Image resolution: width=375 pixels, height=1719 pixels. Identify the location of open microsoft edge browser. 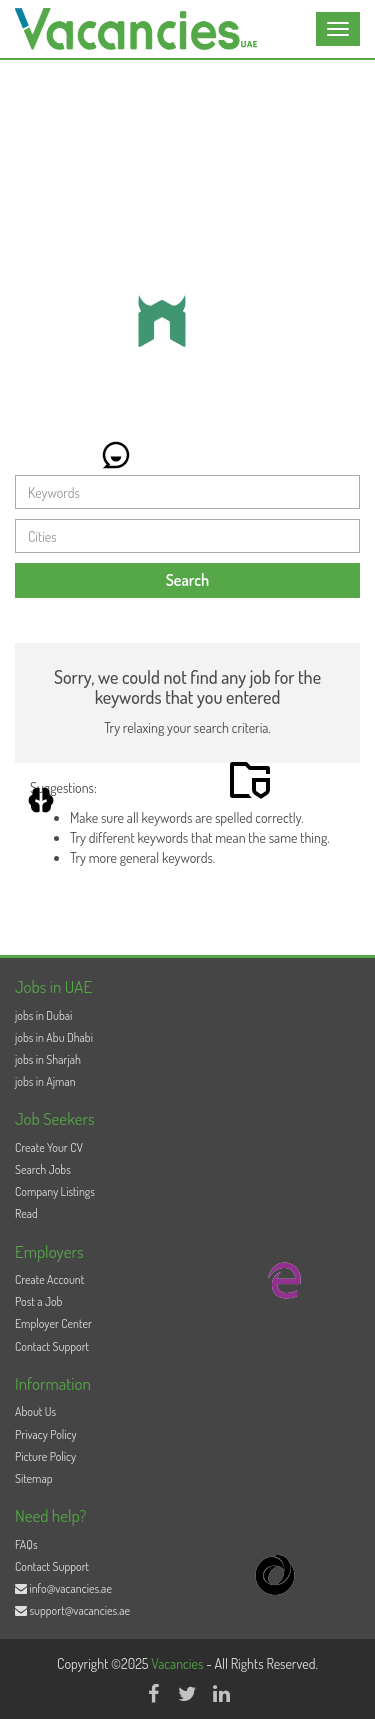
(284, 1280).